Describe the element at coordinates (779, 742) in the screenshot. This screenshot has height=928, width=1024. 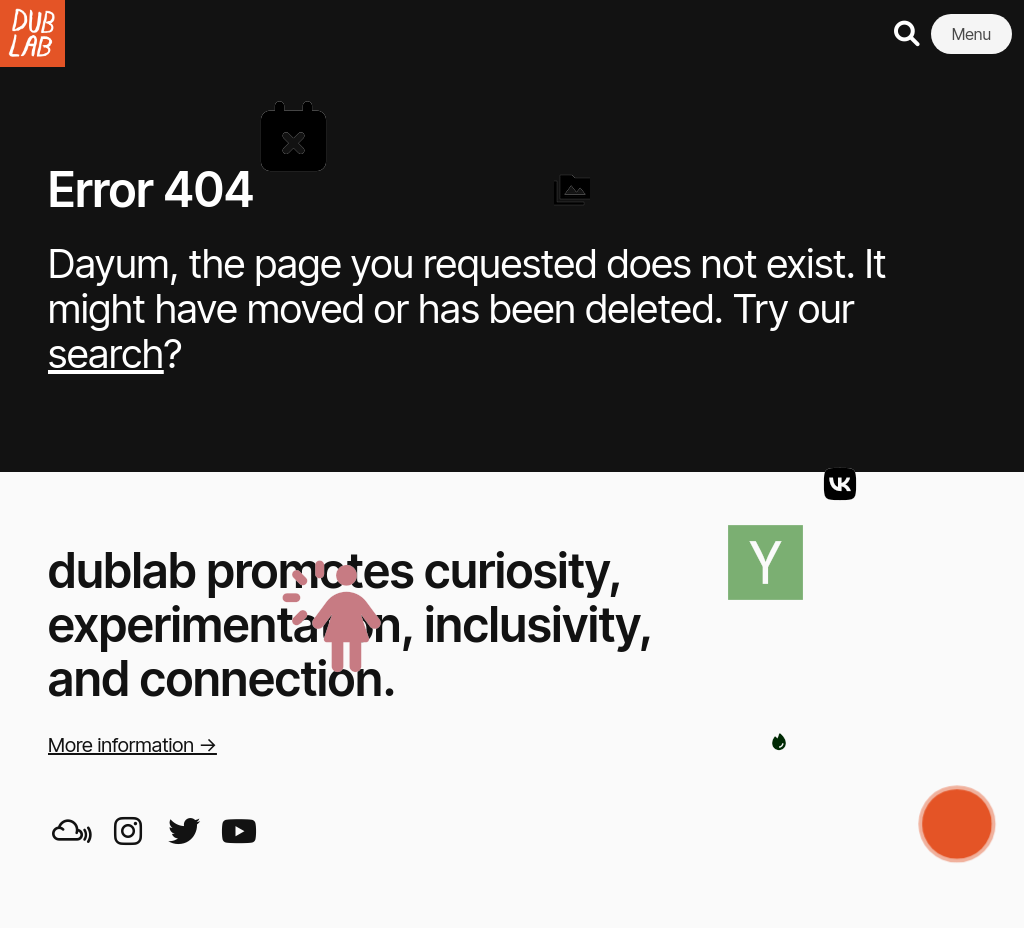
I see `indicates trending or popular content` at that location.